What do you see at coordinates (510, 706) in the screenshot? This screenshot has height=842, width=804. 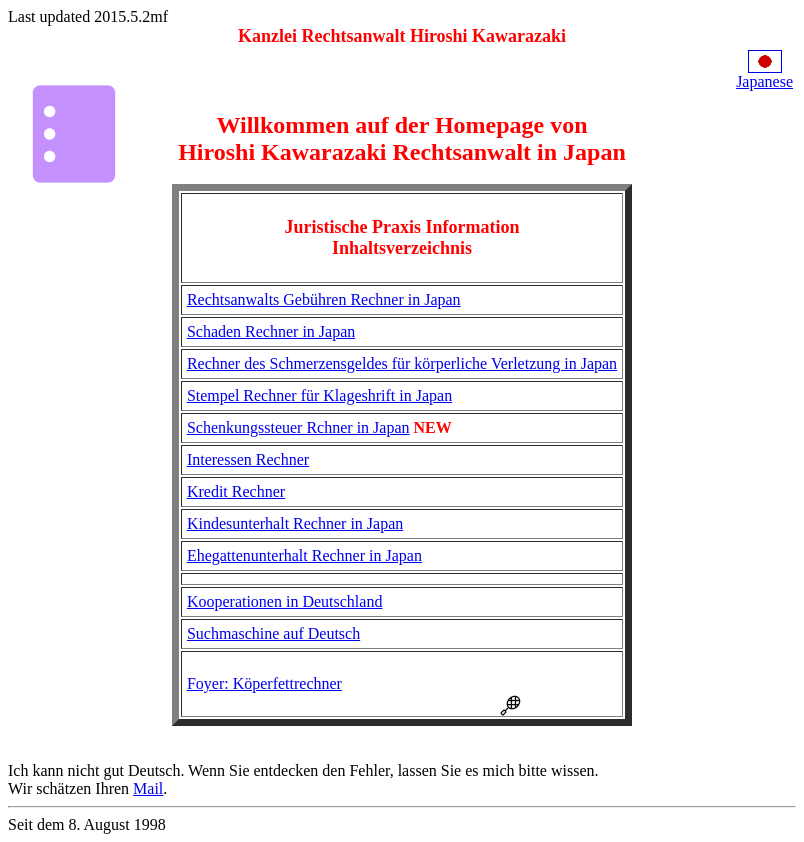 I see `access tennis or racquet sports activities` at bounding box center [510, 706].